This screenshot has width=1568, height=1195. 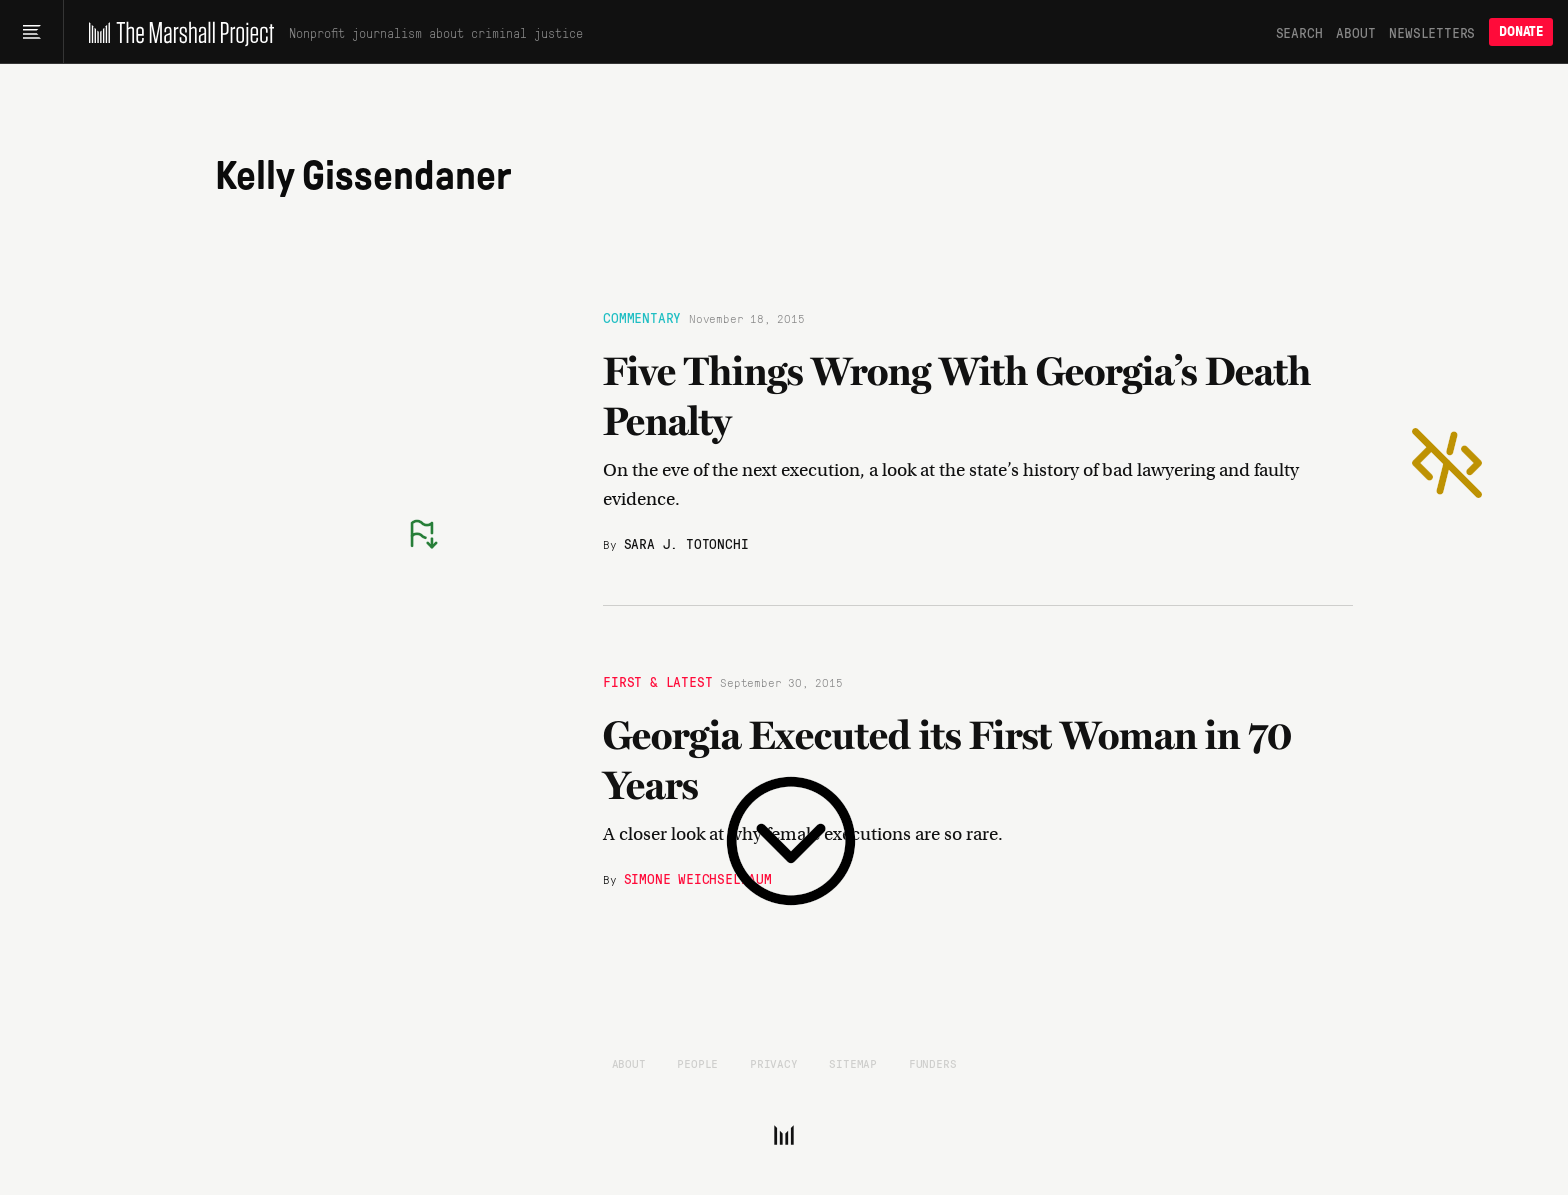 What do you see at coordinates (1447, 463) in the screenshot?
I see `code view disabled or unavailable` at bounding box center [1447, 463].